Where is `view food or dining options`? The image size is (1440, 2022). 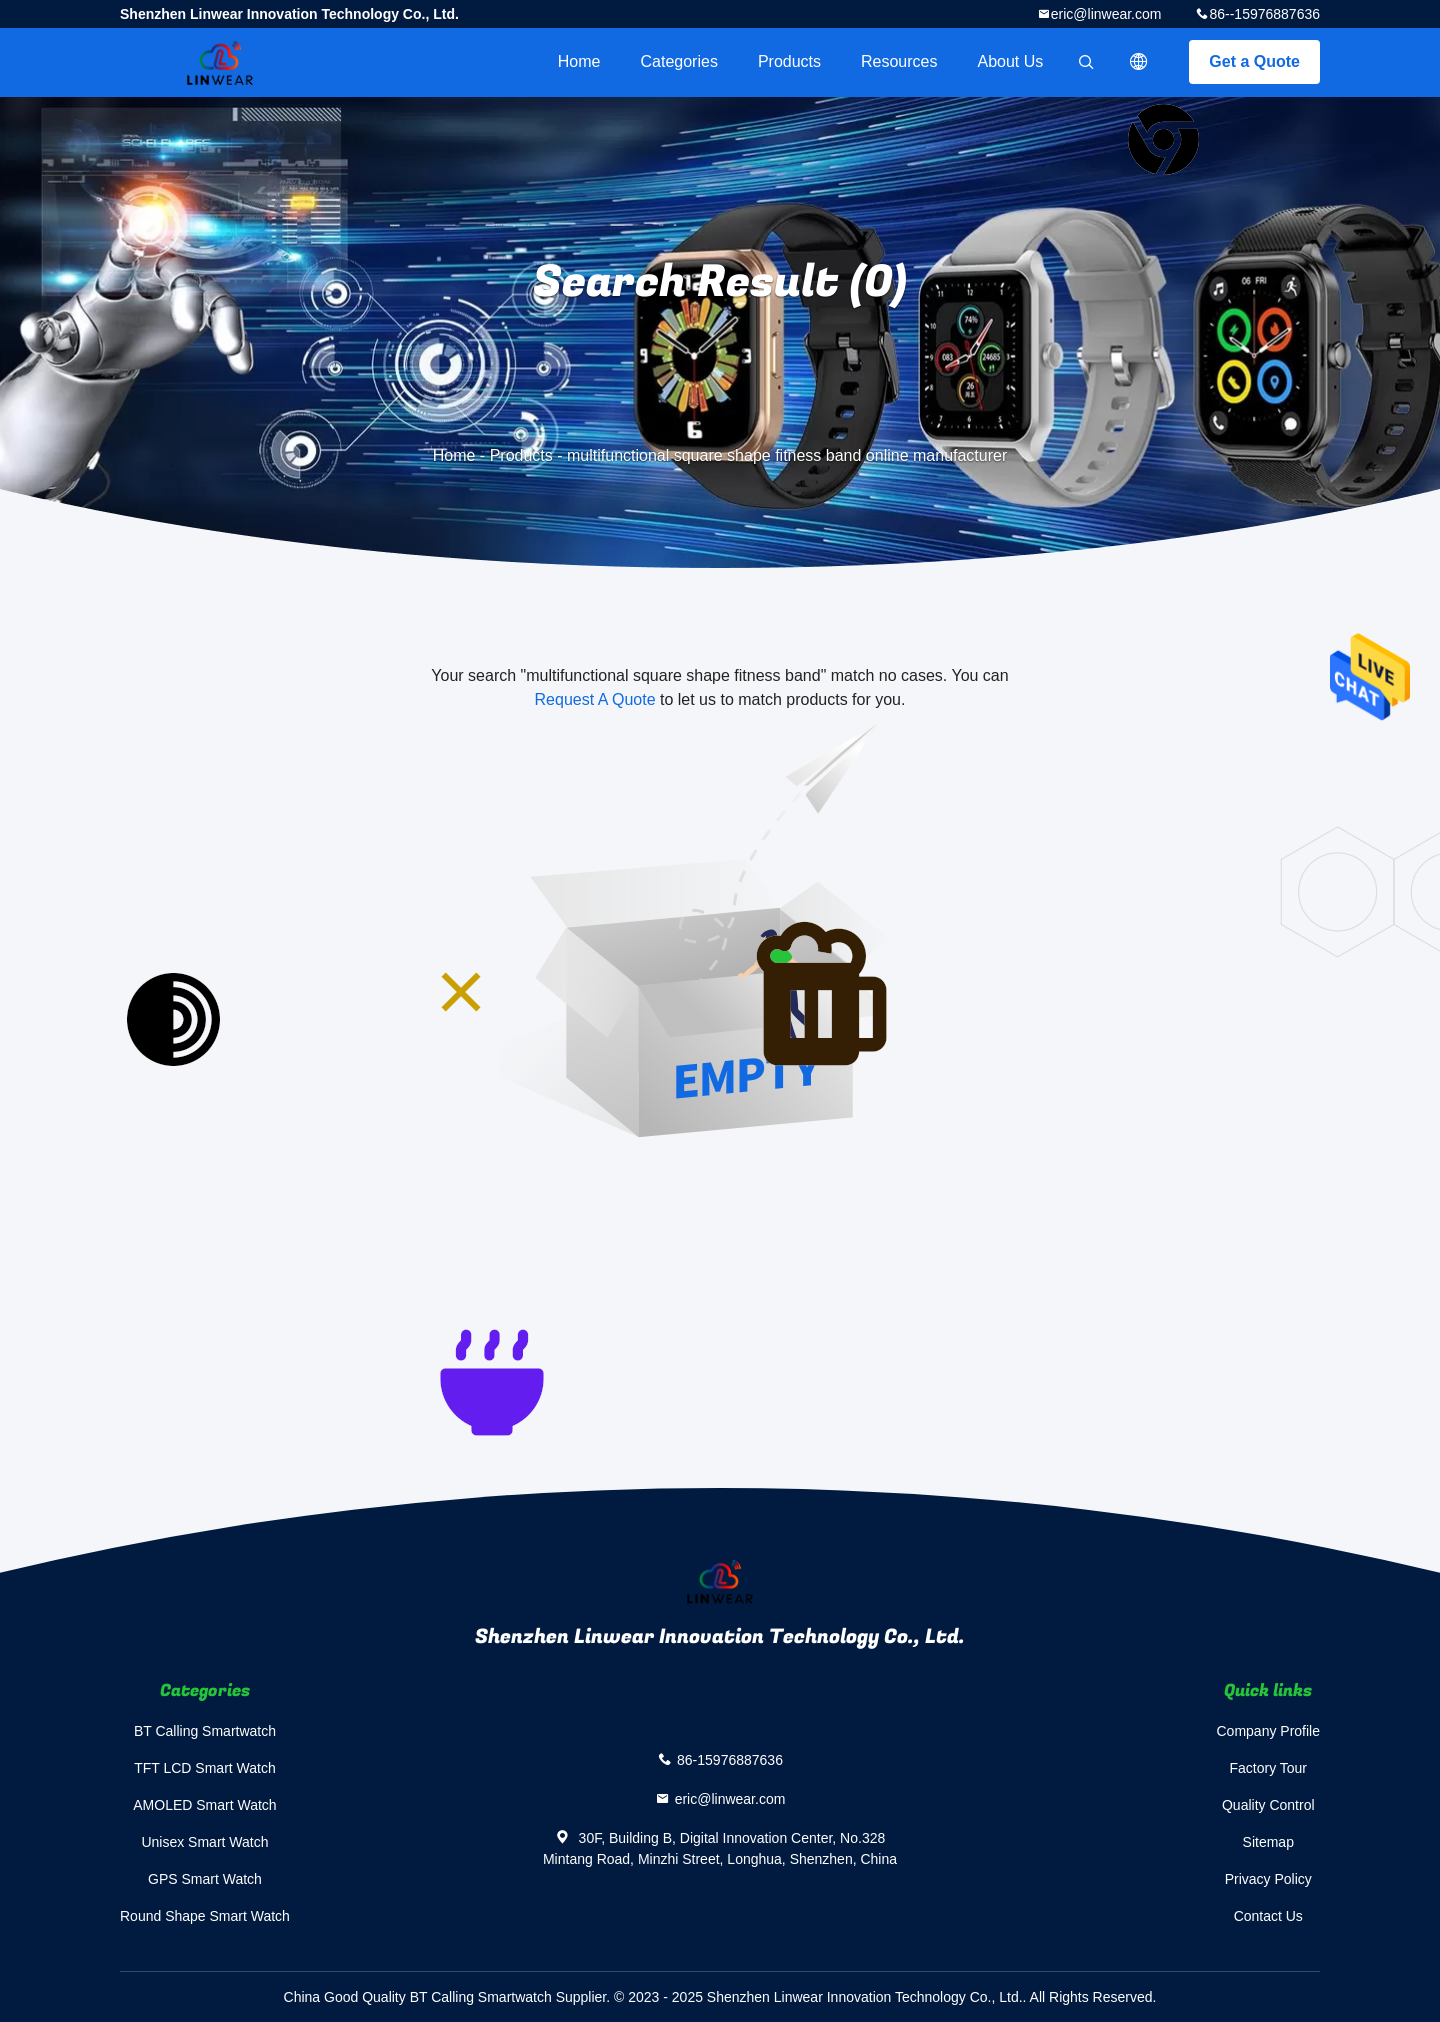 view food or dining options is located at coordinates (492, 1389).